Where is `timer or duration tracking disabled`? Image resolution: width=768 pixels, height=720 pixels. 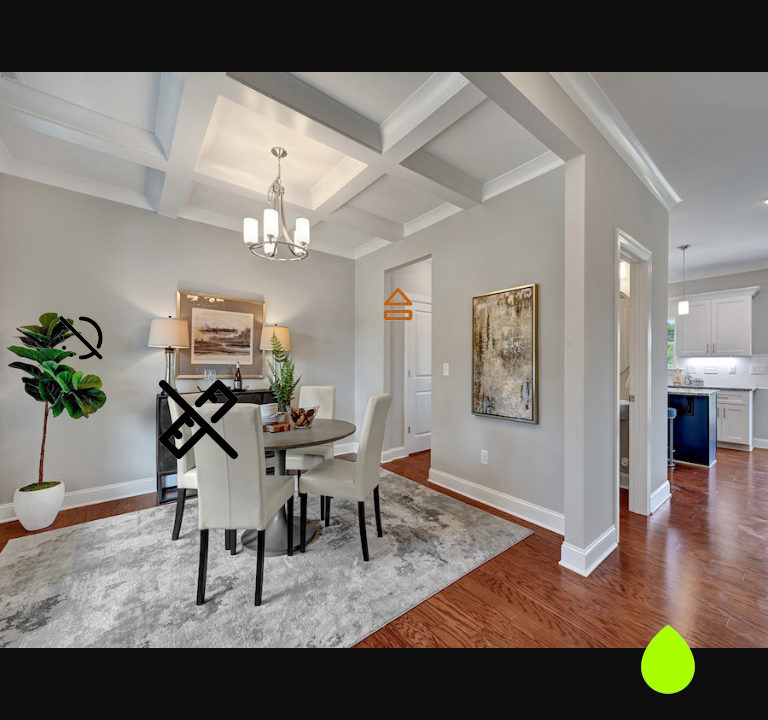
timer or duration tracking disabled is located at coordinates (81, 338).